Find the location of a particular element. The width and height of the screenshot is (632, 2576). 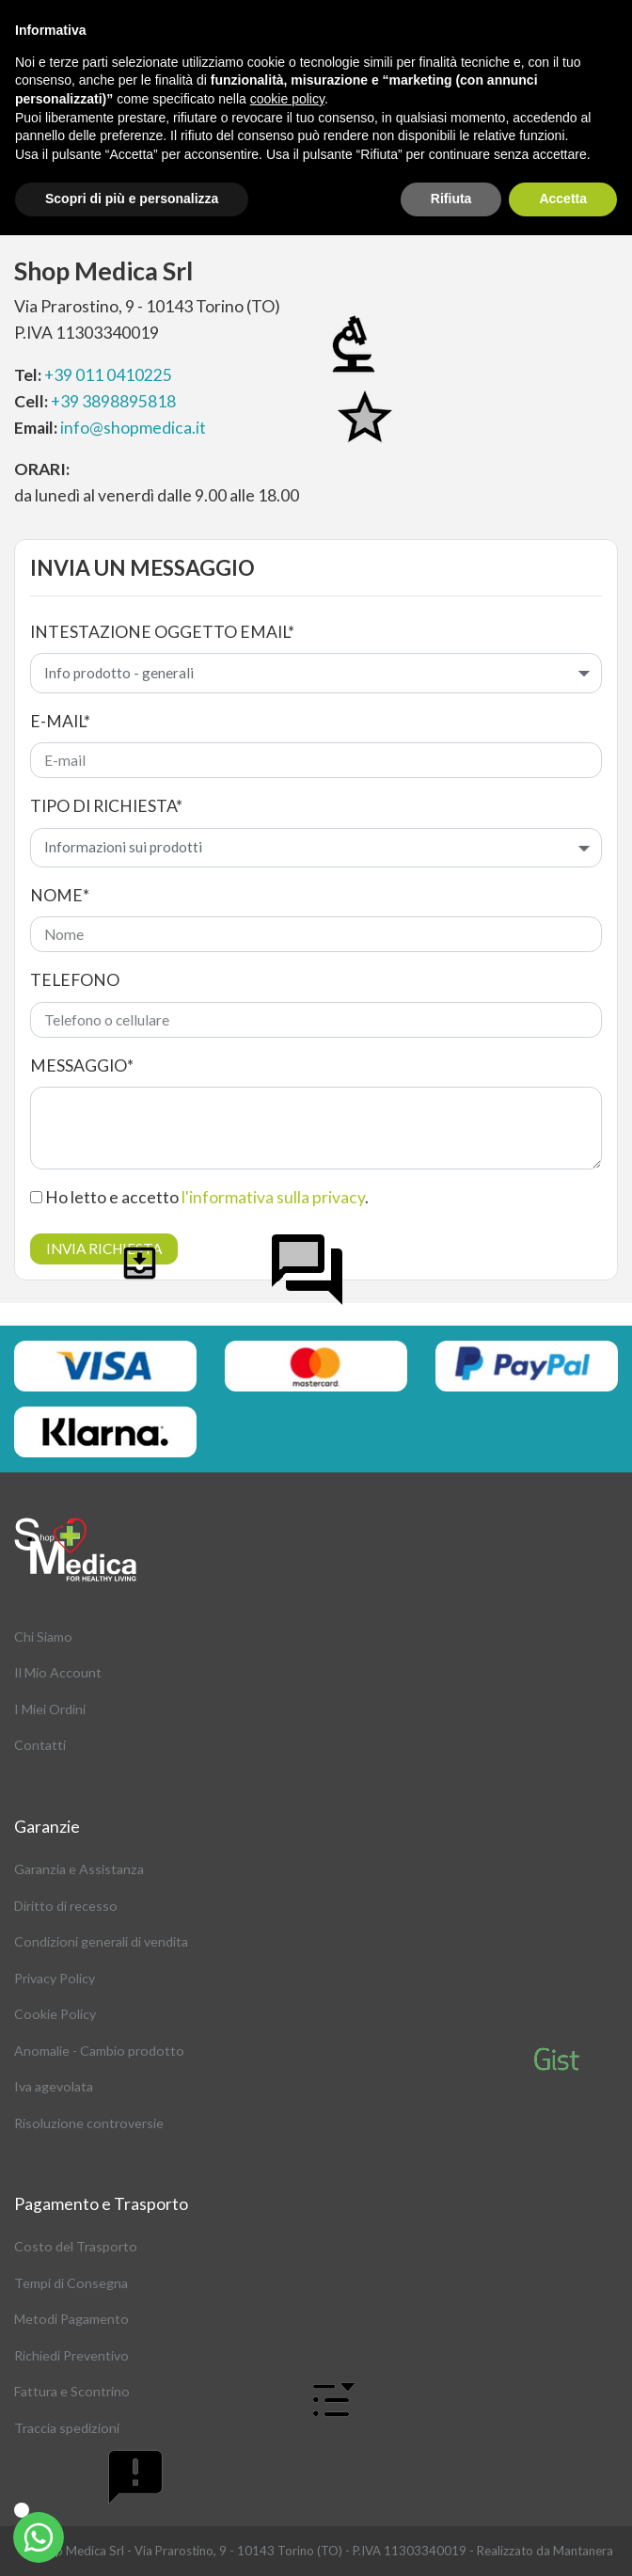

open messages or chat is located at coordinates (307, 1269).